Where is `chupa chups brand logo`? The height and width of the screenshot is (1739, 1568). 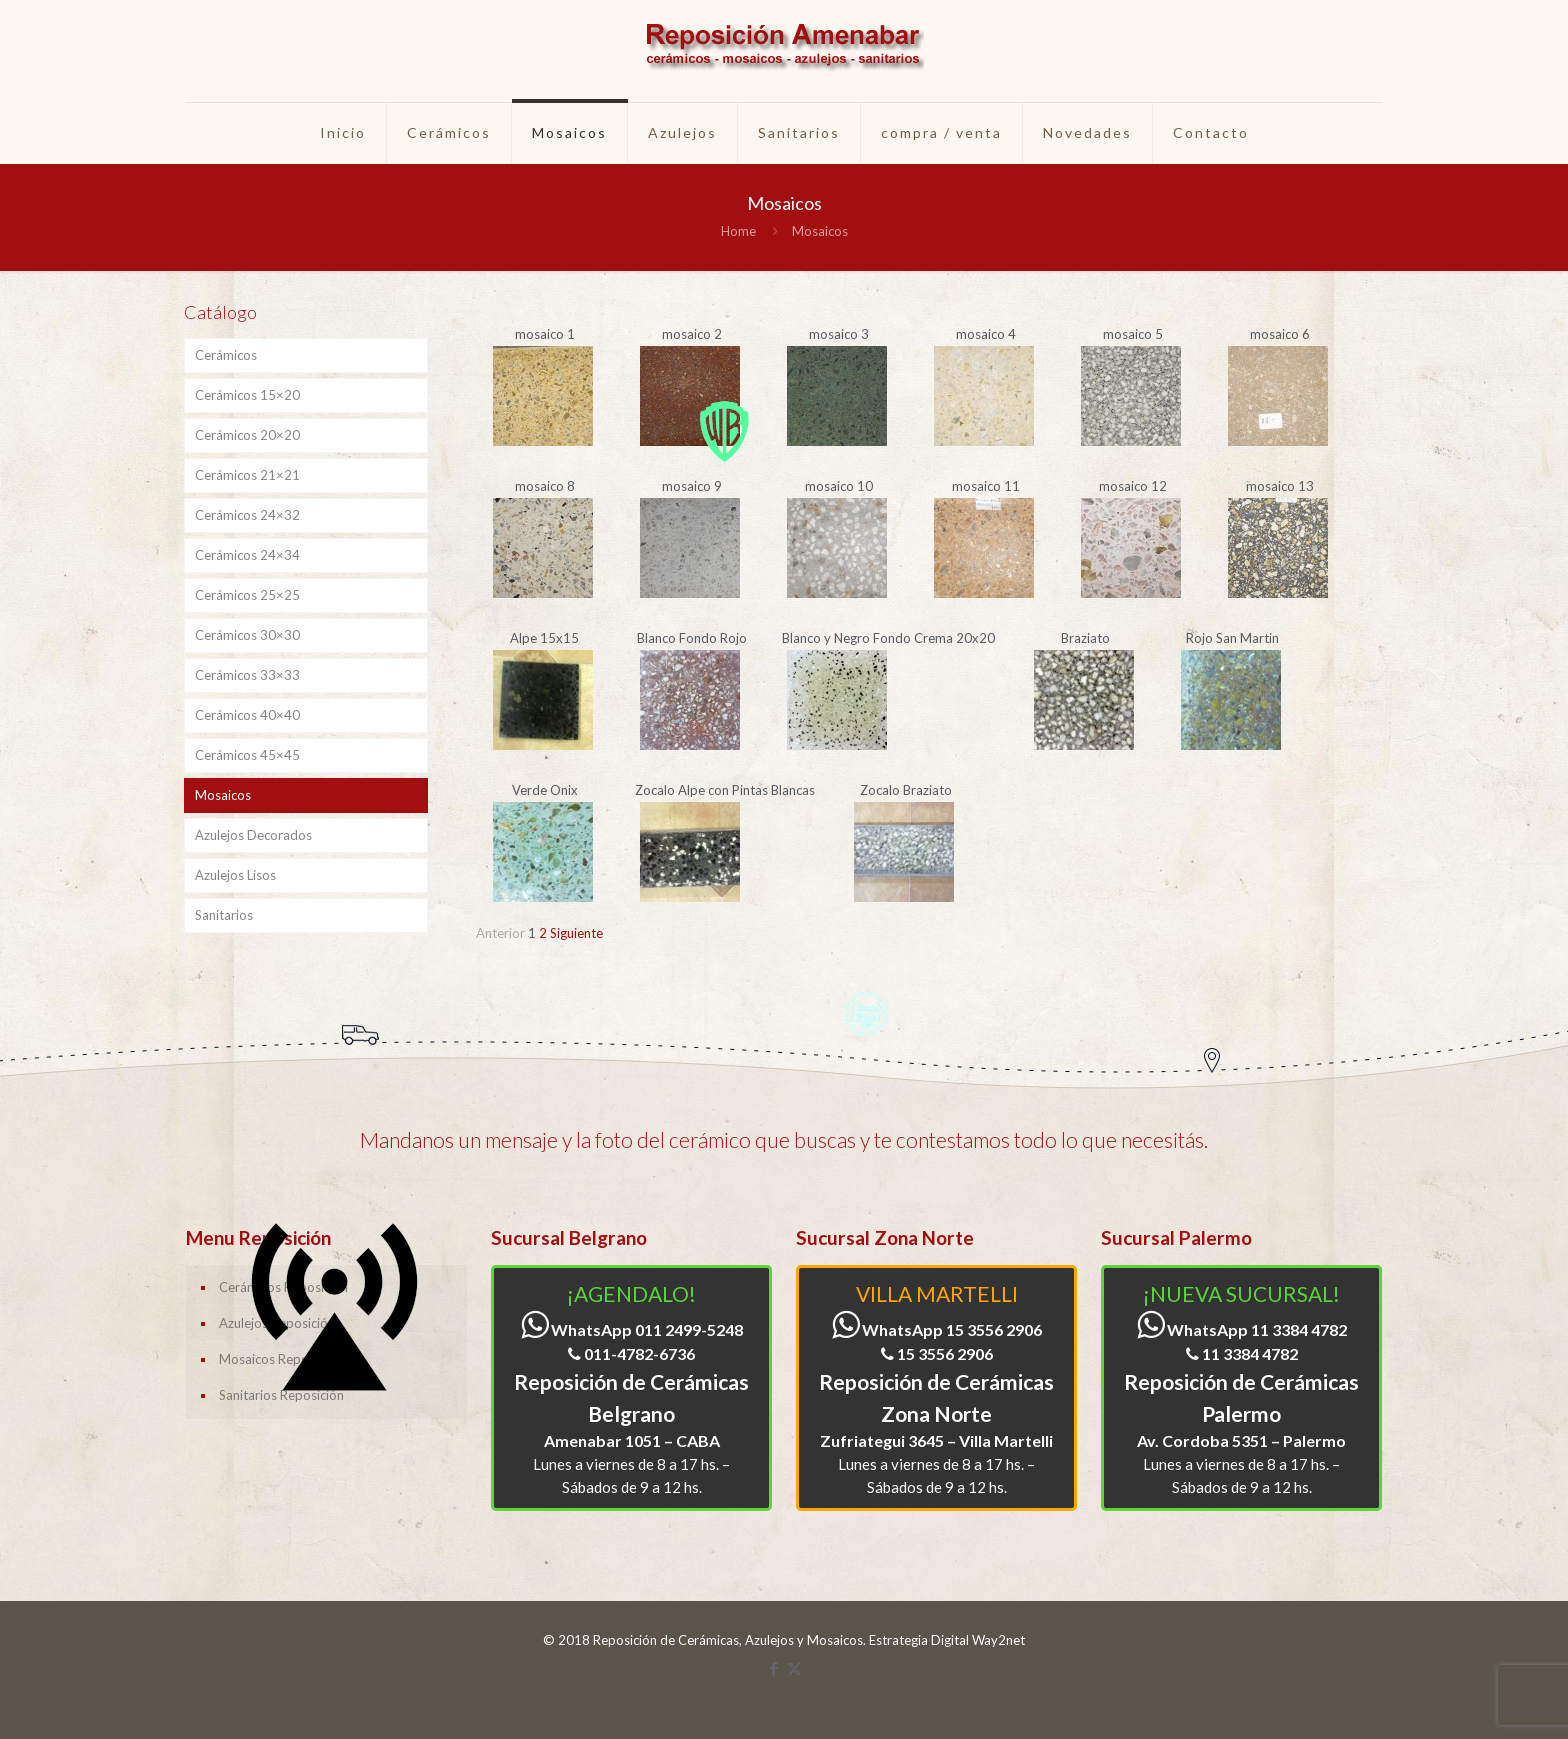
chupa chups brand logo is located at coordinates (866, 1013).